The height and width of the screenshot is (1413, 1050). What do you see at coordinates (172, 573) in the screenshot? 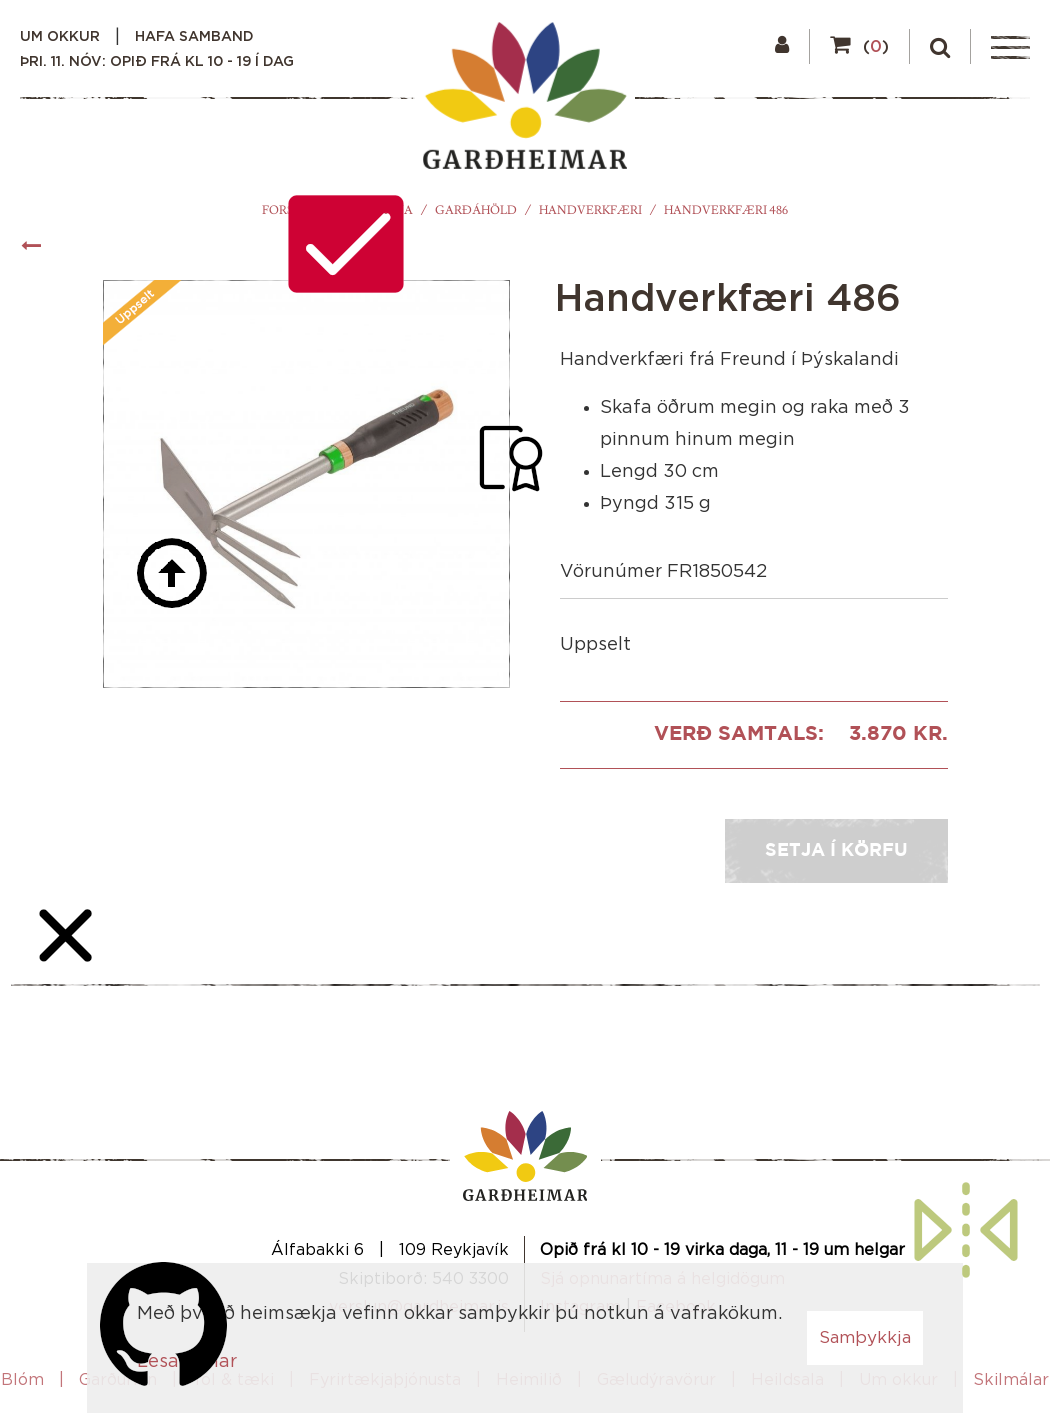
I see `upload a file or document` at bounding box center [172, 573].